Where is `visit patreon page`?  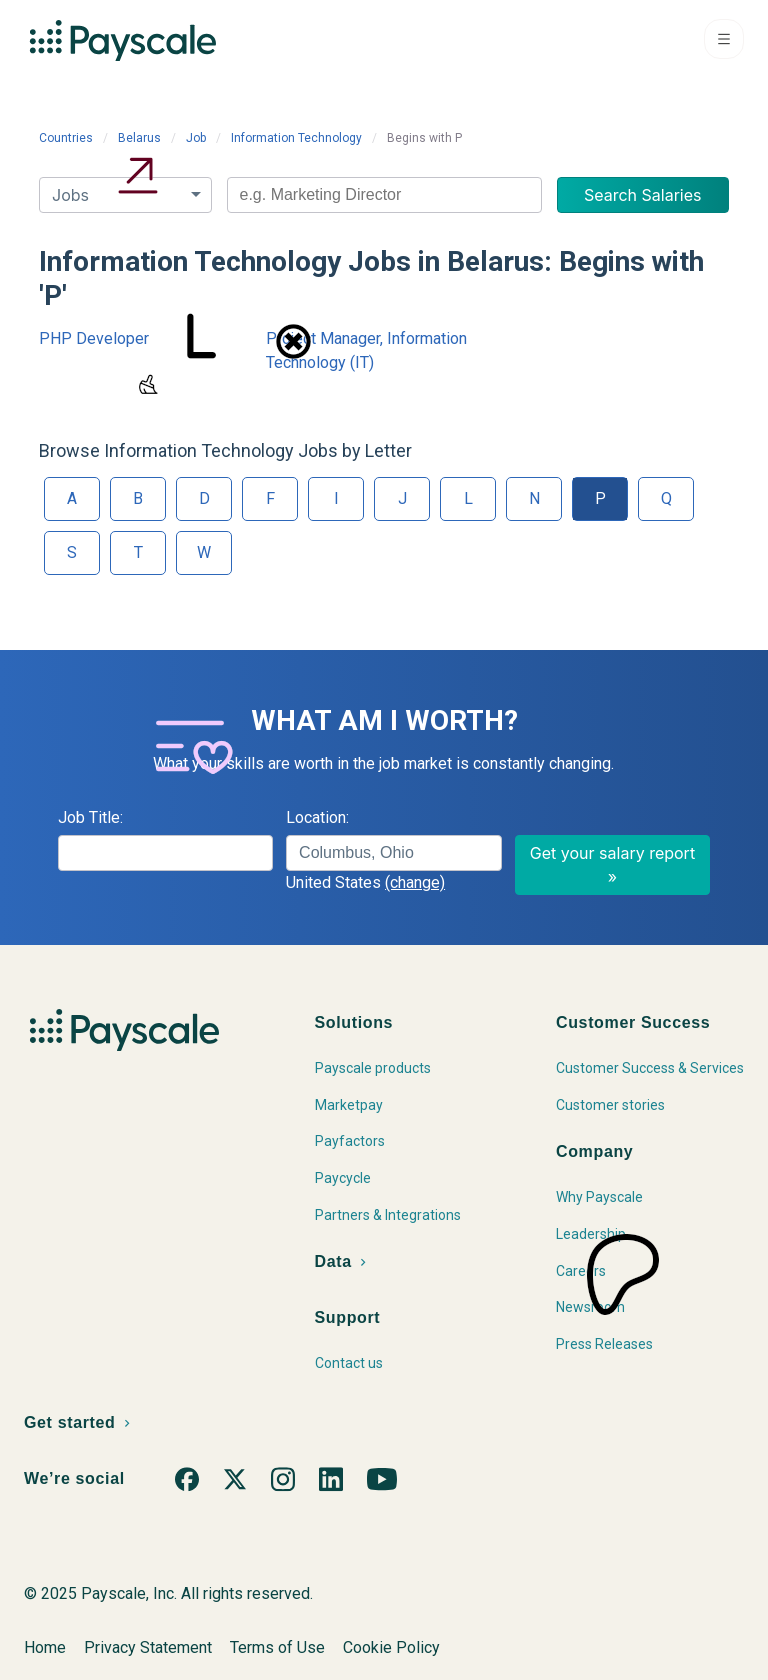 visit patreon page is located at coordinates (620, 1273).